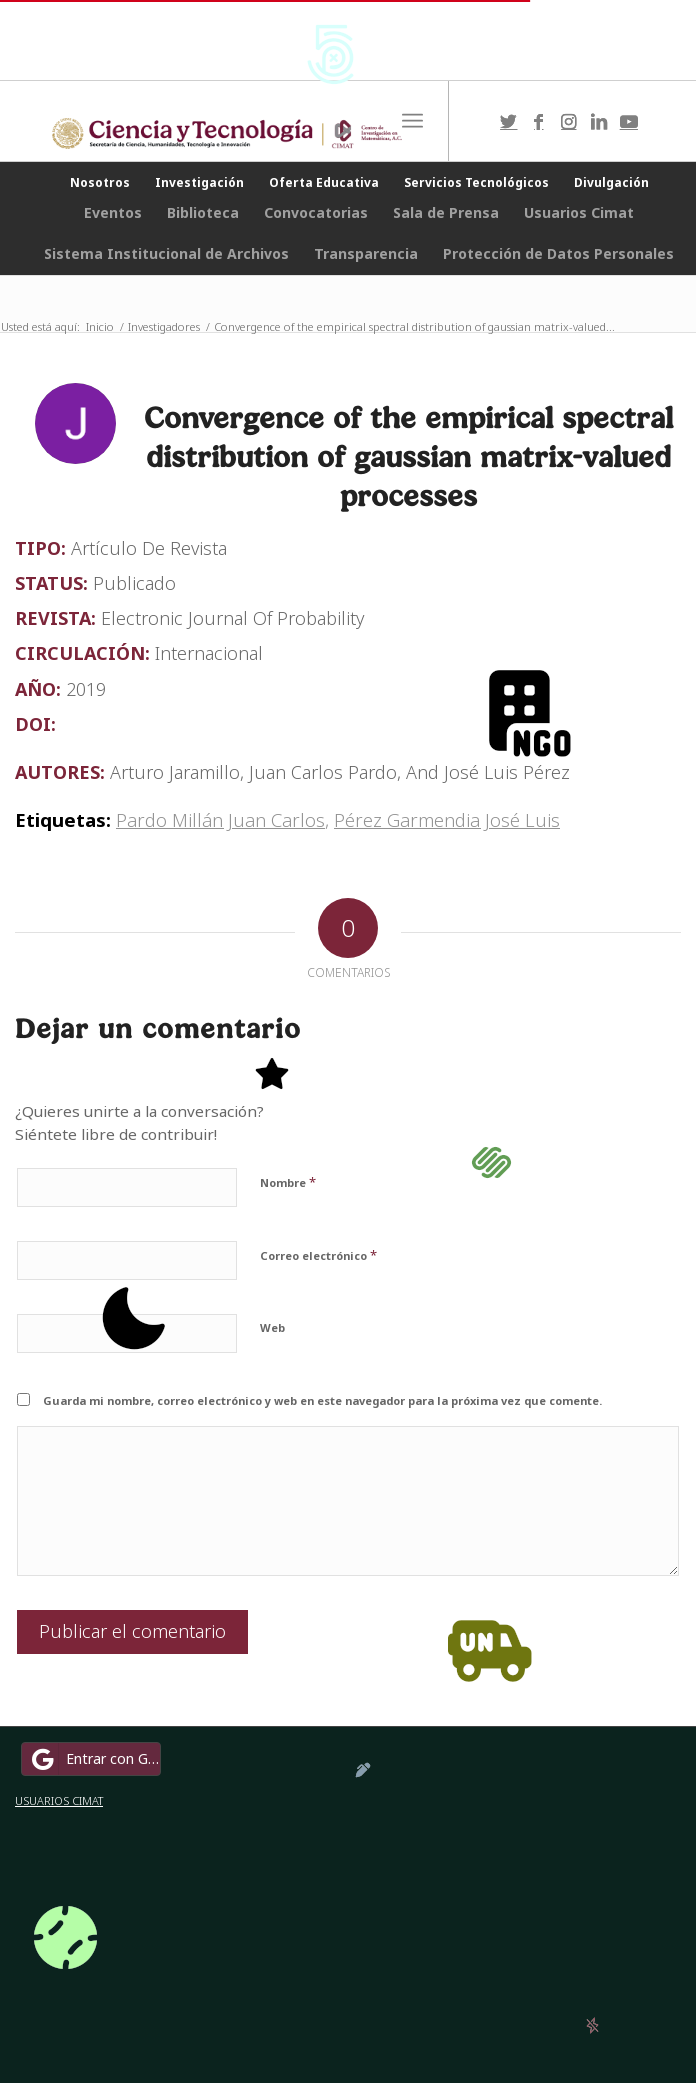  I want to click on squarespace logo, so click(491, 1162).